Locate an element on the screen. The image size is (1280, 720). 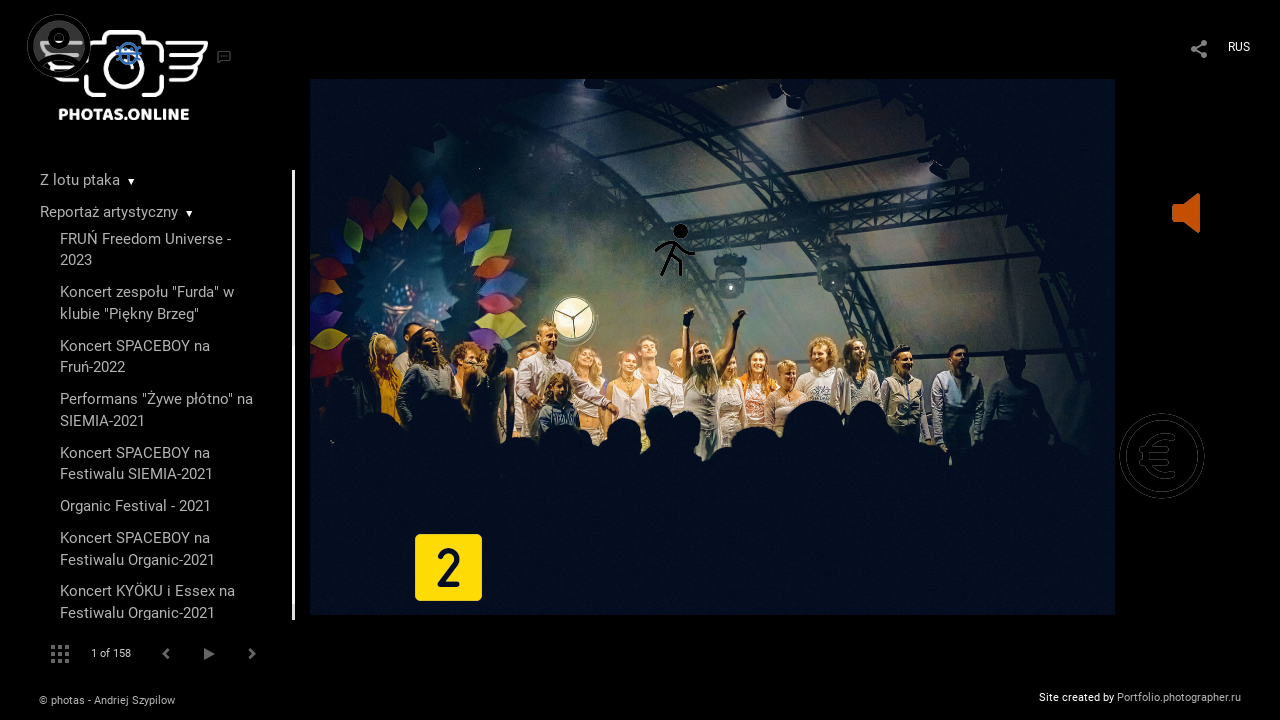
speaker with no audio output is located at coordinates (1192, 213).